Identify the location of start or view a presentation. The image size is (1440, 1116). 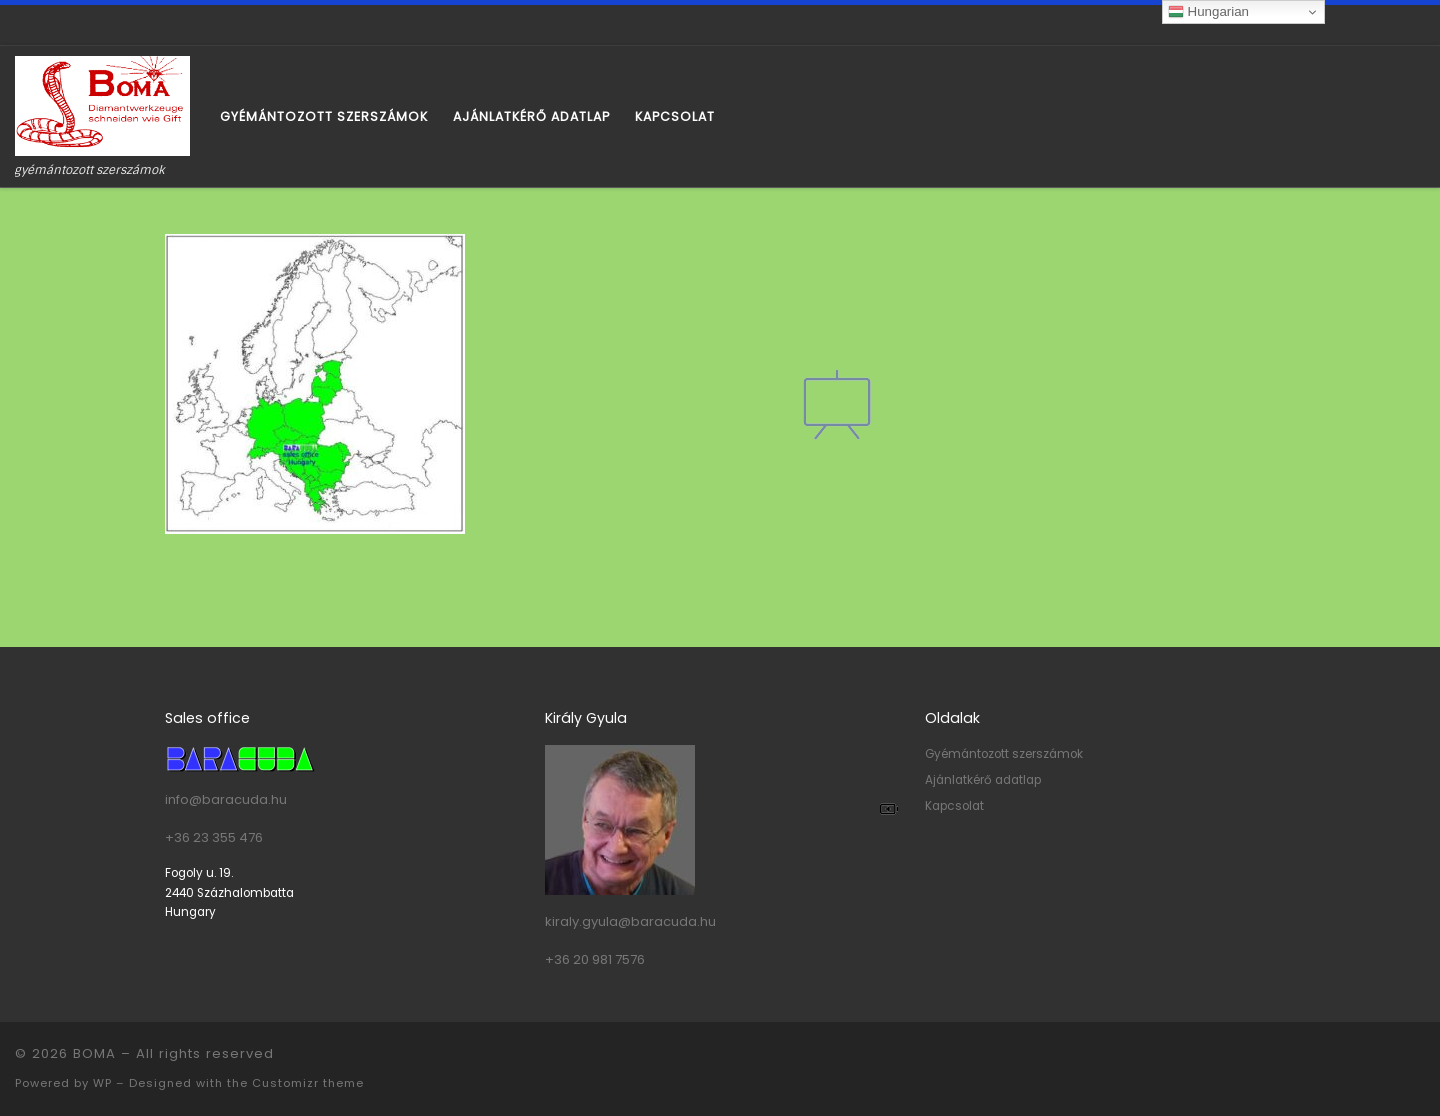
(837, 406).